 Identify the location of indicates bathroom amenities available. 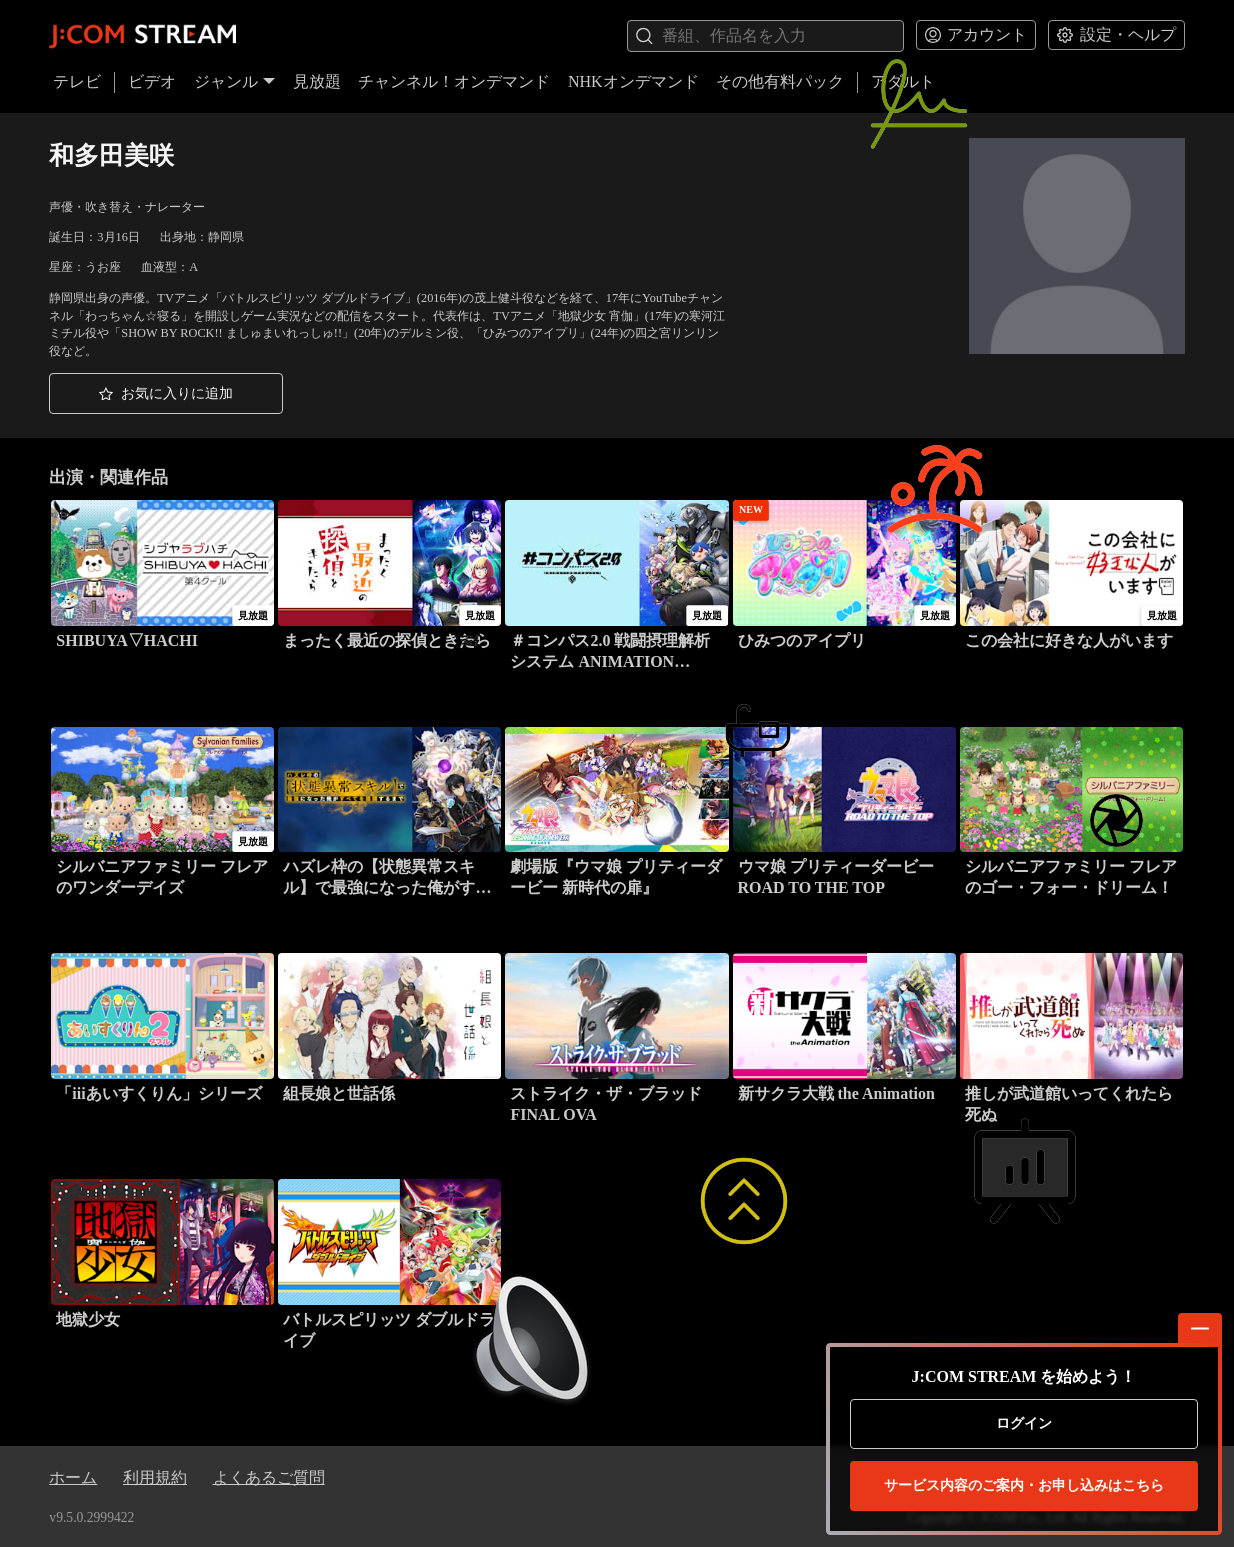
(758, 732).